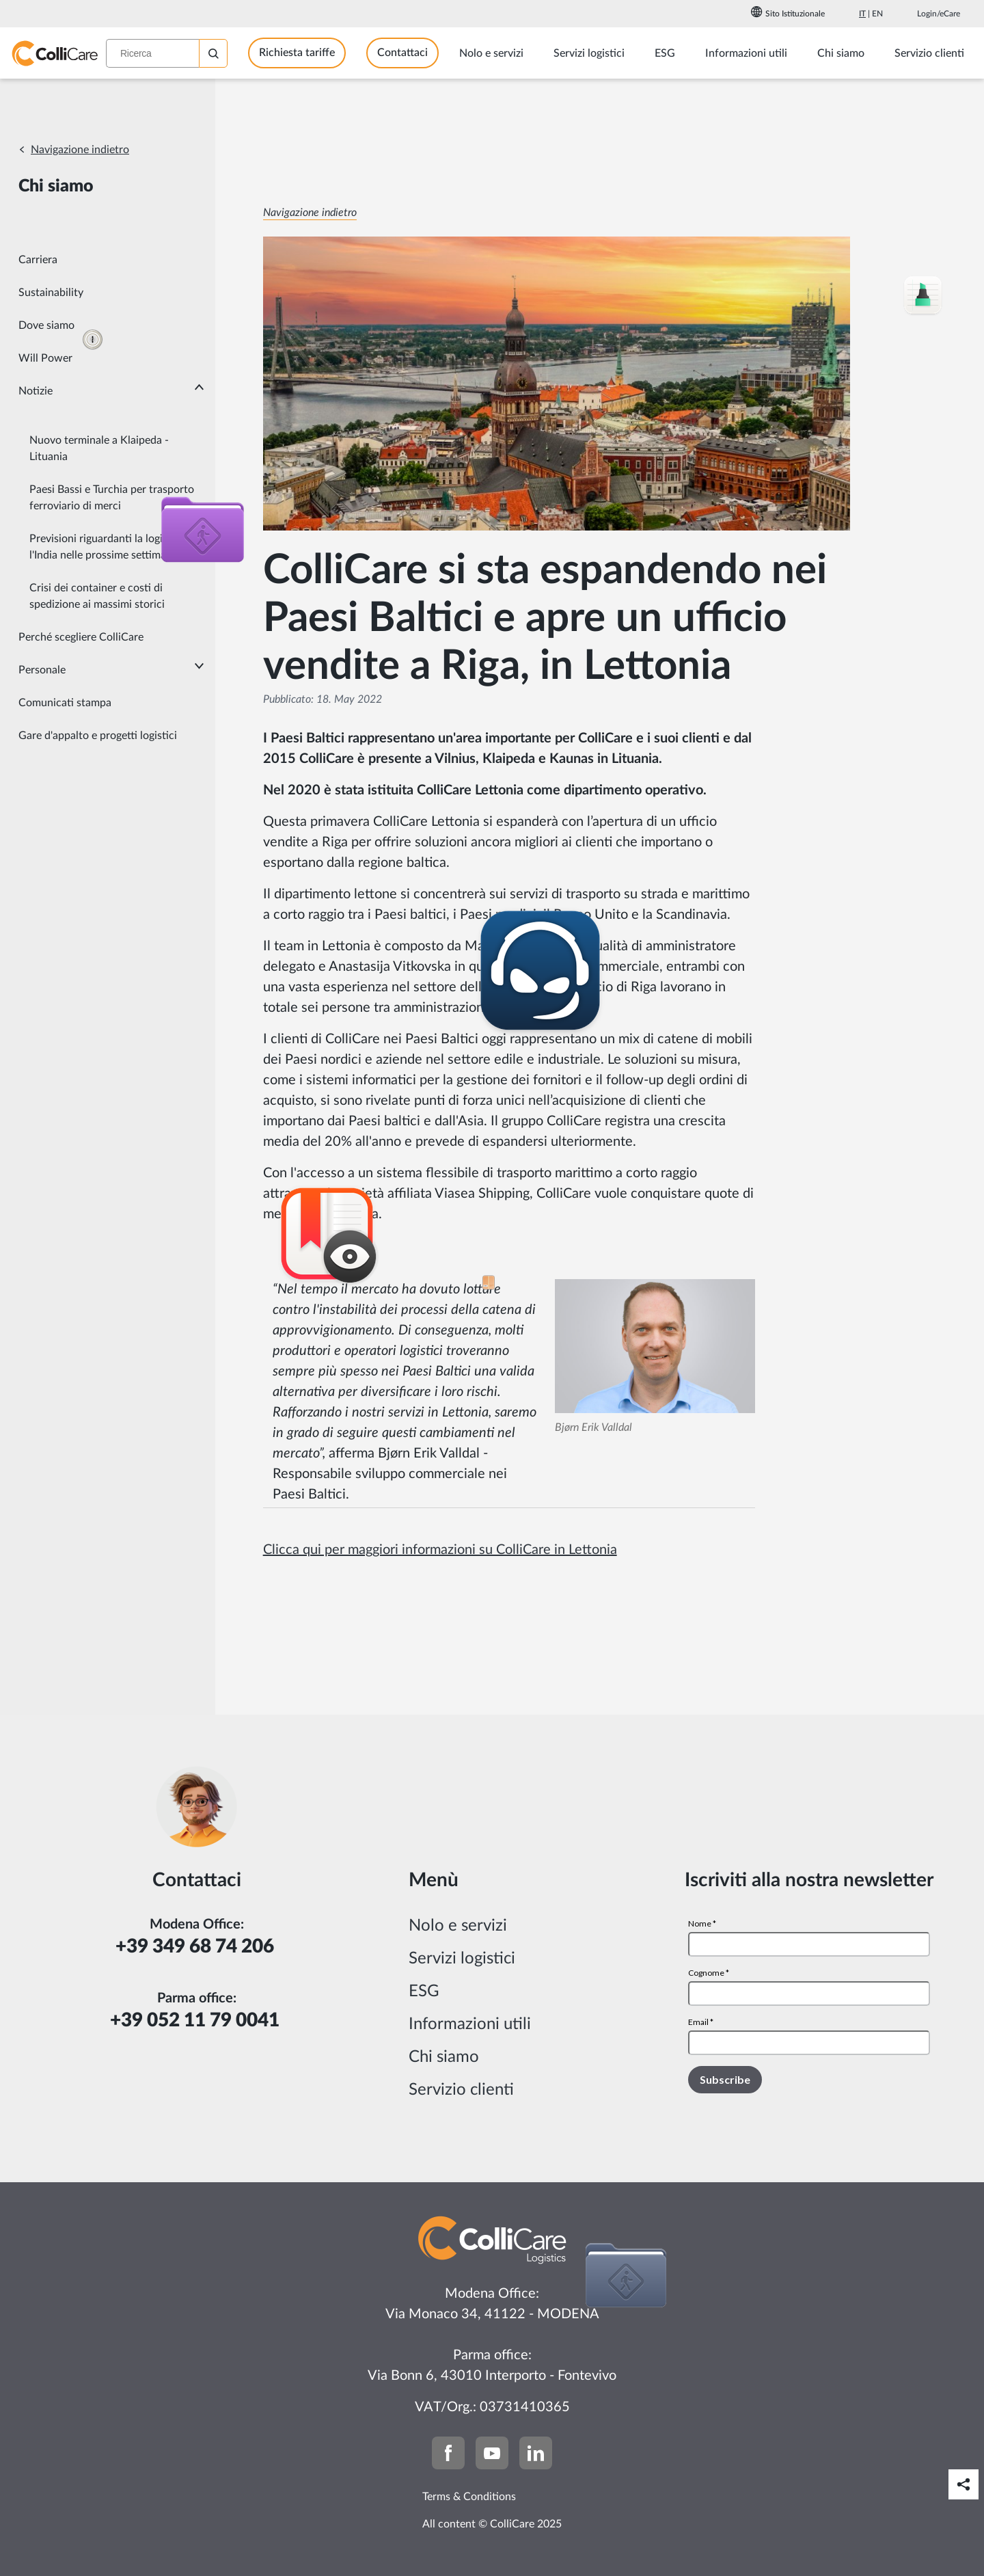 This screenshot has height=2576, width=984. What do you see at coordinates (922, 295) in the screenshot?
I see `open marker app for highlighting and annotating documents` at bounding box center [922, 295].